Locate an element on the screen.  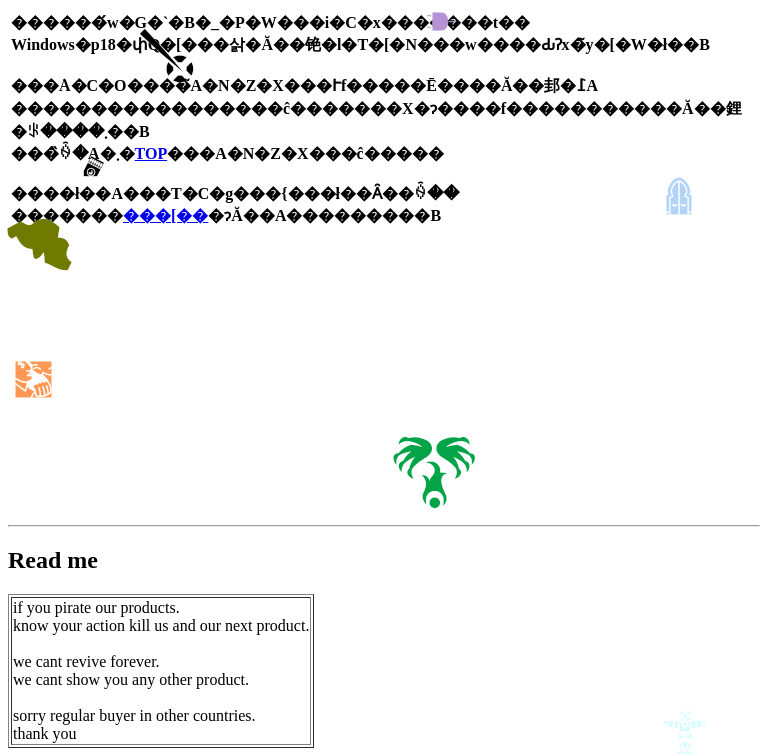
select Belgium as country or region is located at coordinates (39, 244).